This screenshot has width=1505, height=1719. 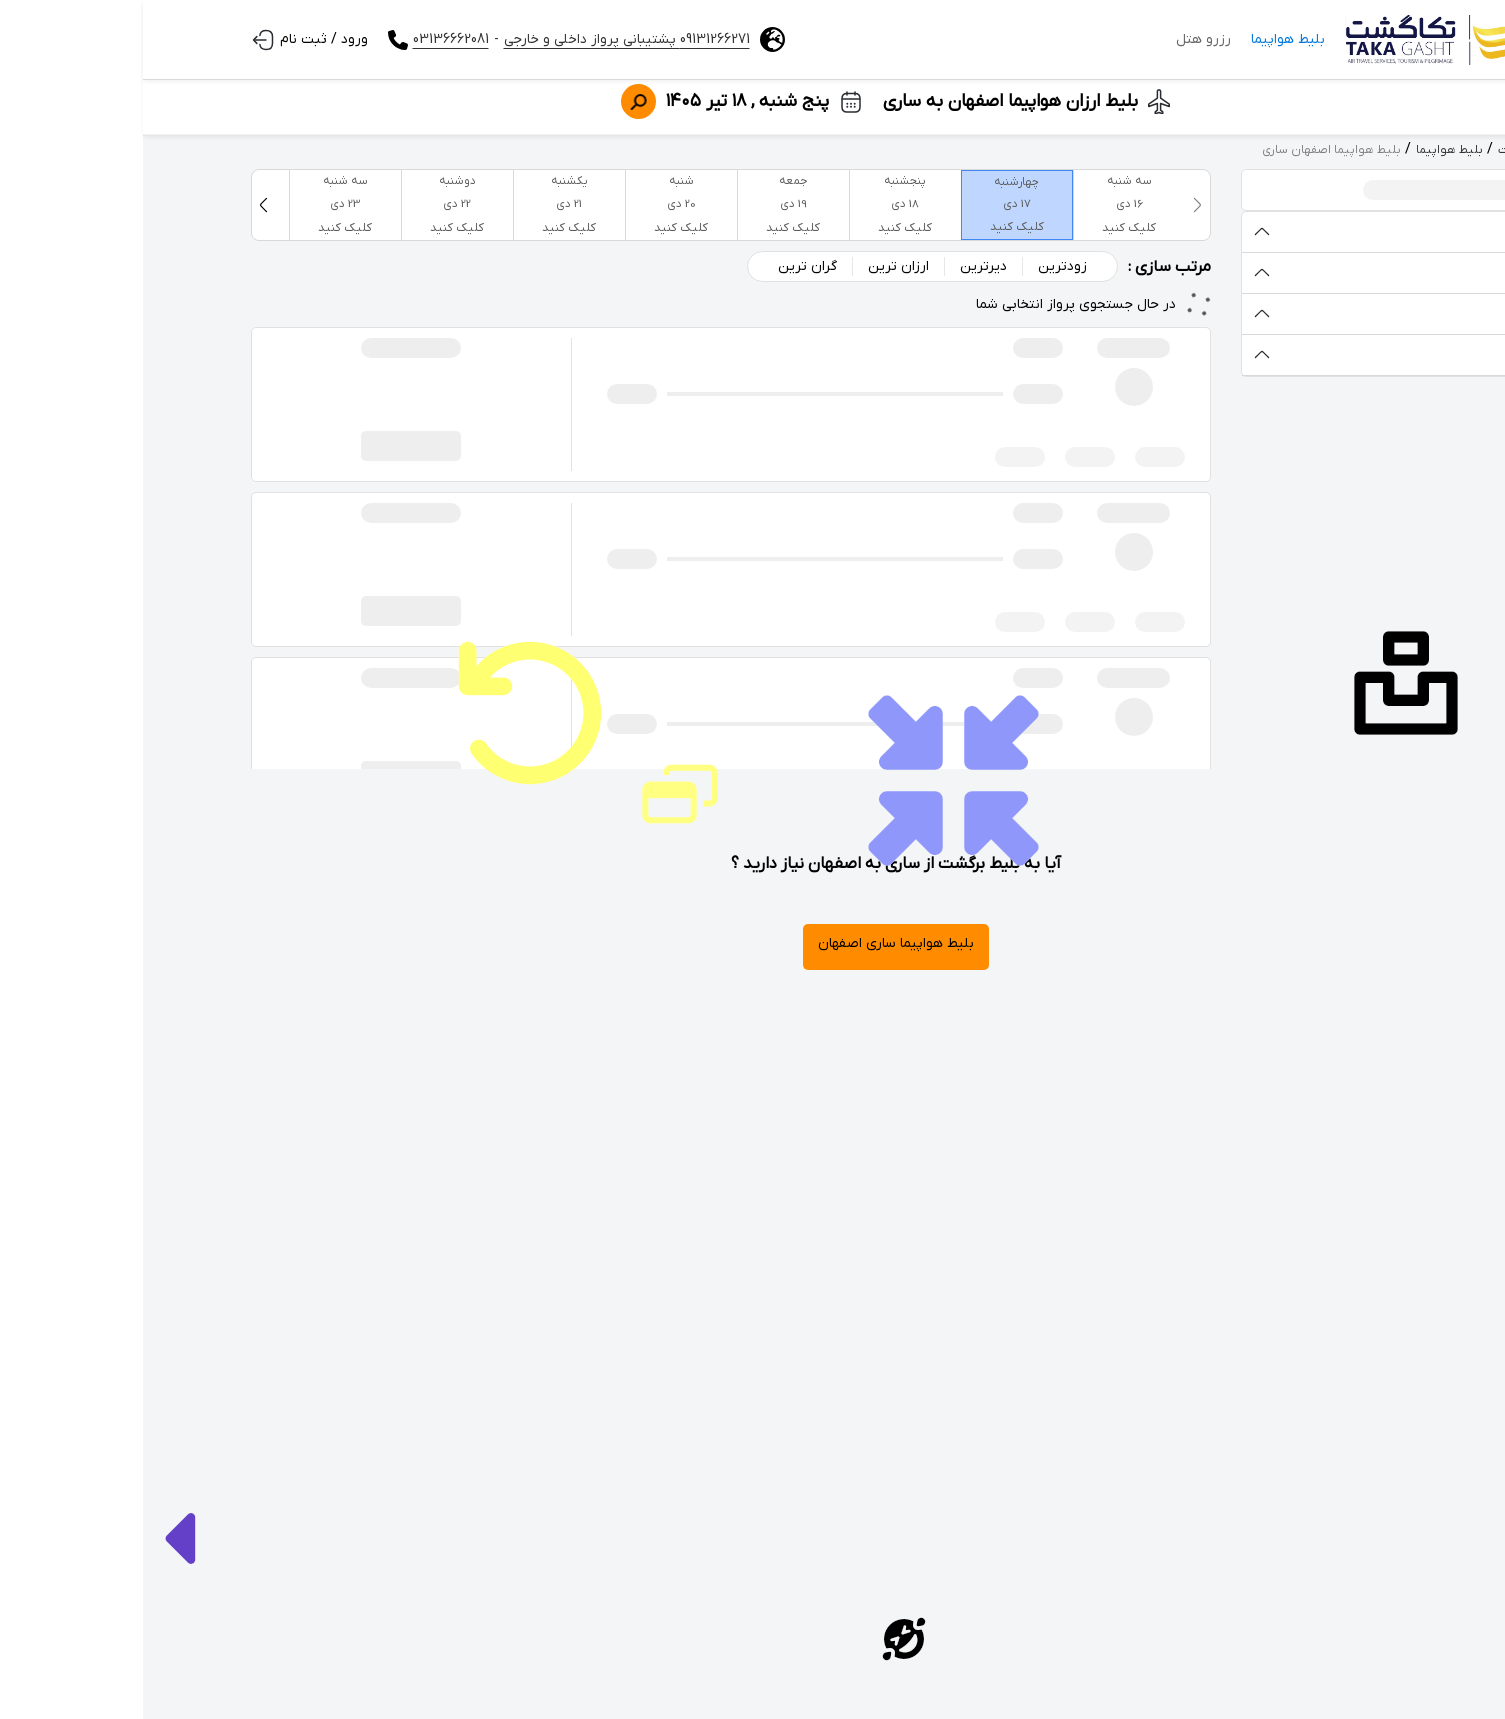 What do you see at coordinates (1406, 683) in the screenshot?
I see `access unsplash photo library` at bounding box center [1406, 683].